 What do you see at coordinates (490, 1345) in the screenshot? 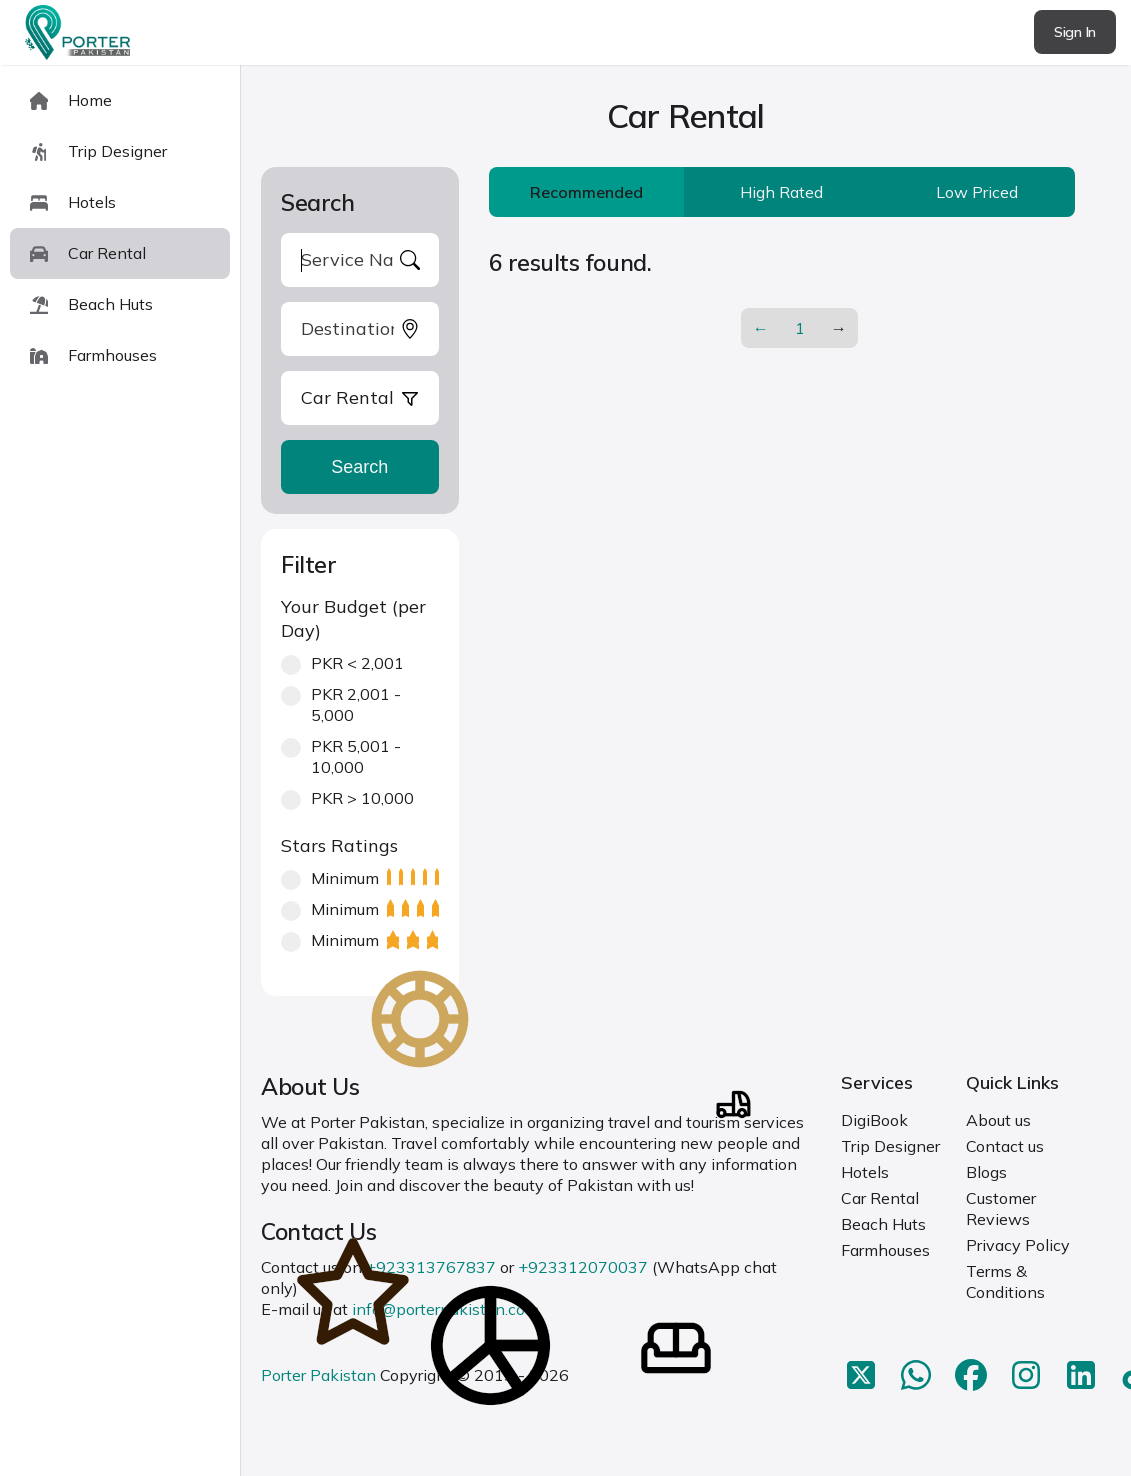
I see `view pie chart analytics` at bounding box center [490, 1345].